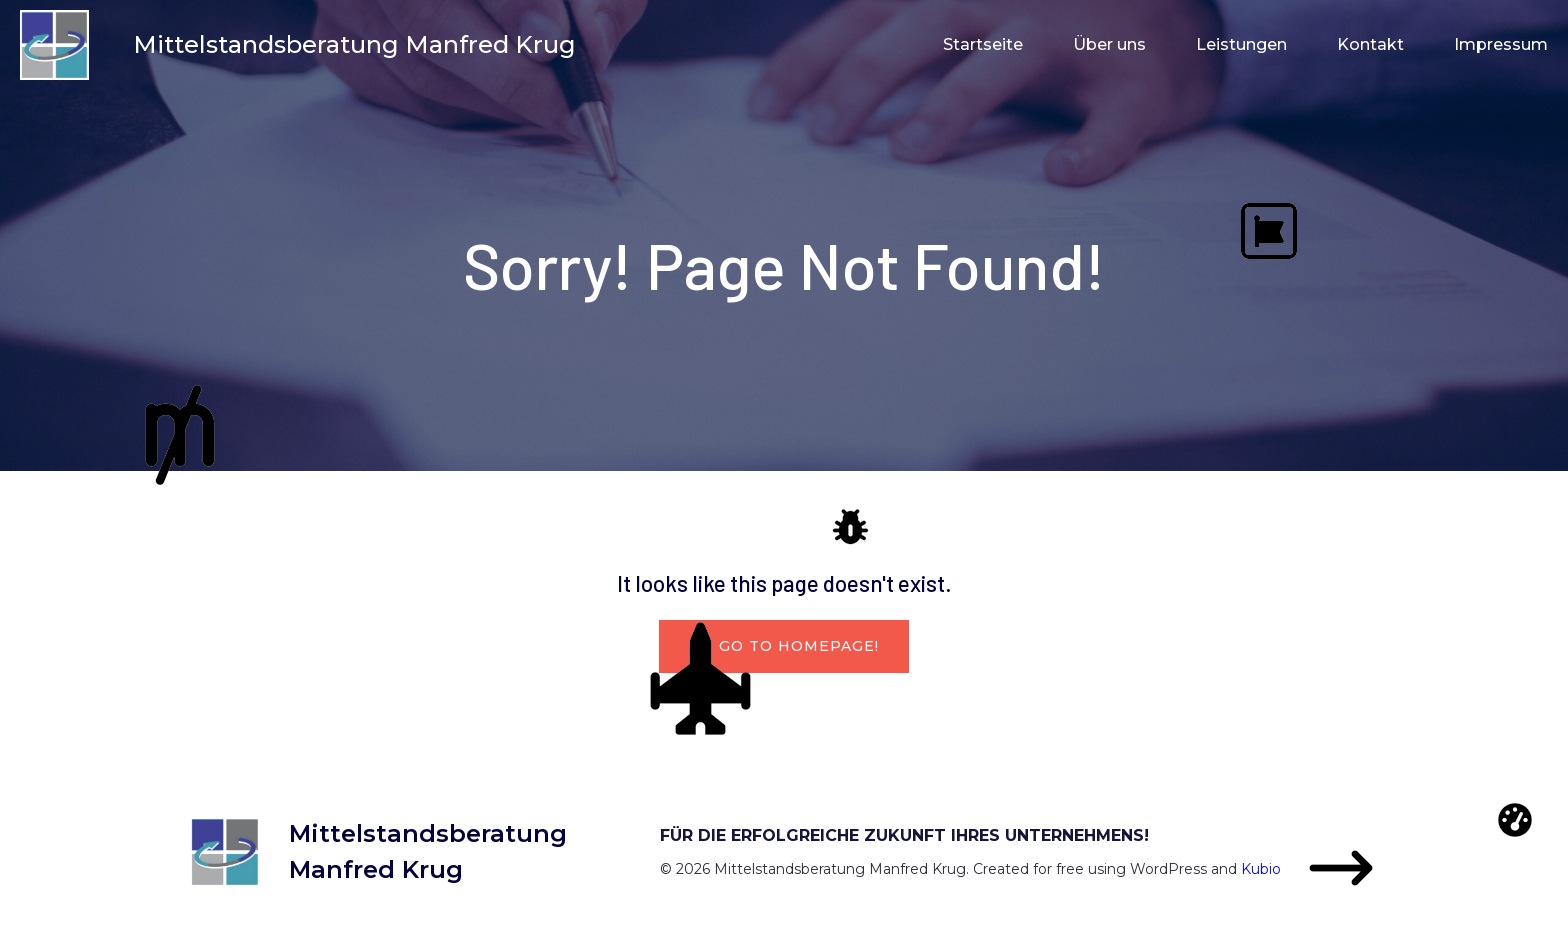 The height and width of the screenshot is (933, 1568). What do you see at coordinates (1515, 820) in the screenshot?
I see `view performance or speed metrics` at bounding box center [1515, 820].